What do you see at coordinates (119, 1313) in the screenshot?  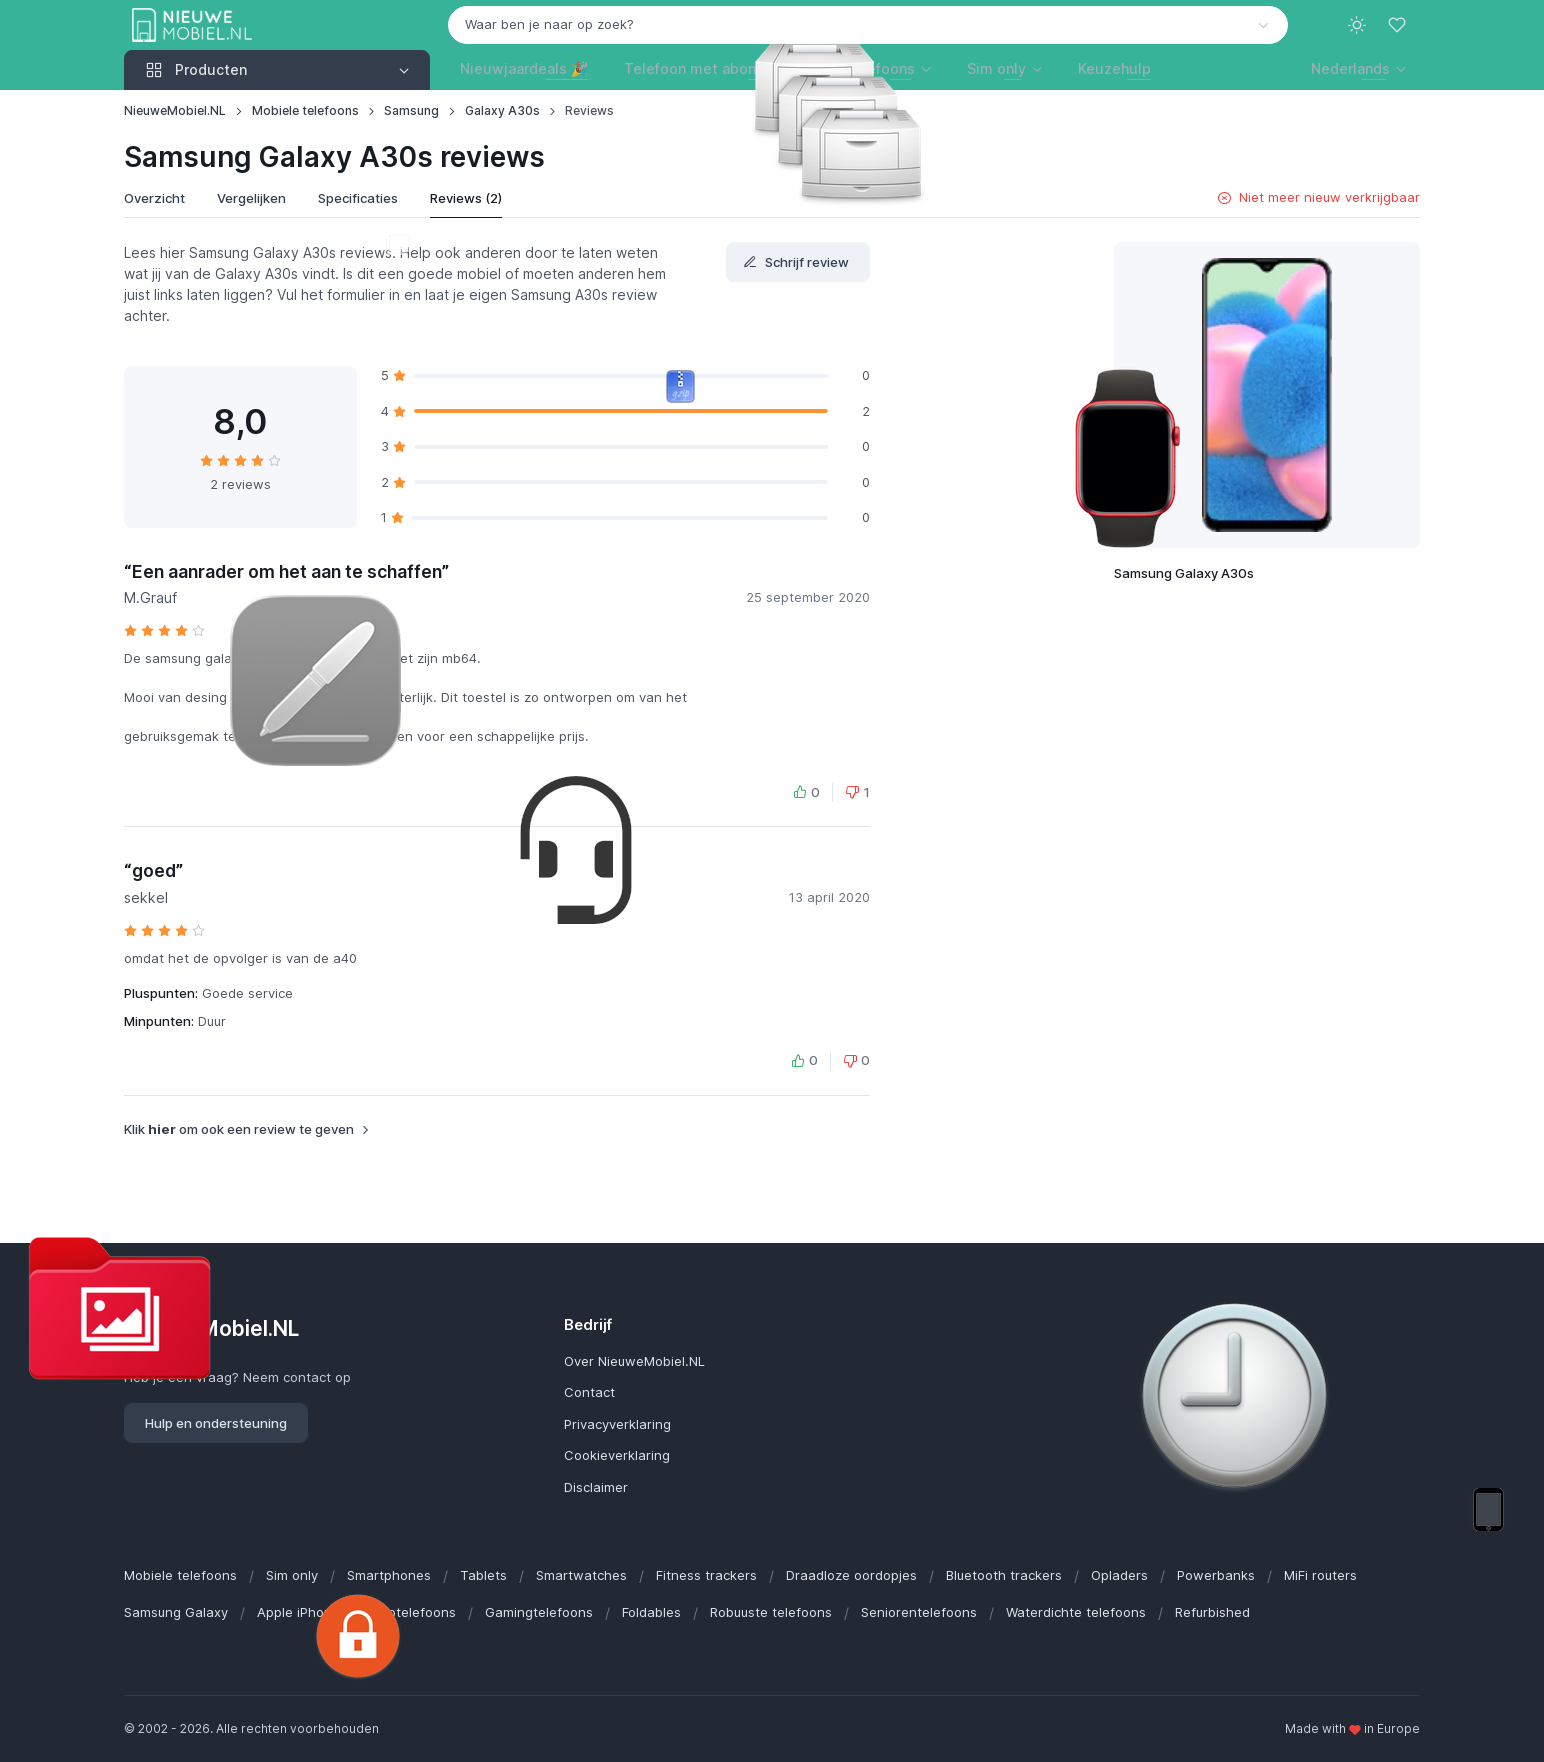 I see `open 4K Slideshow Maker project folder` at bounding box center [119, 1313].